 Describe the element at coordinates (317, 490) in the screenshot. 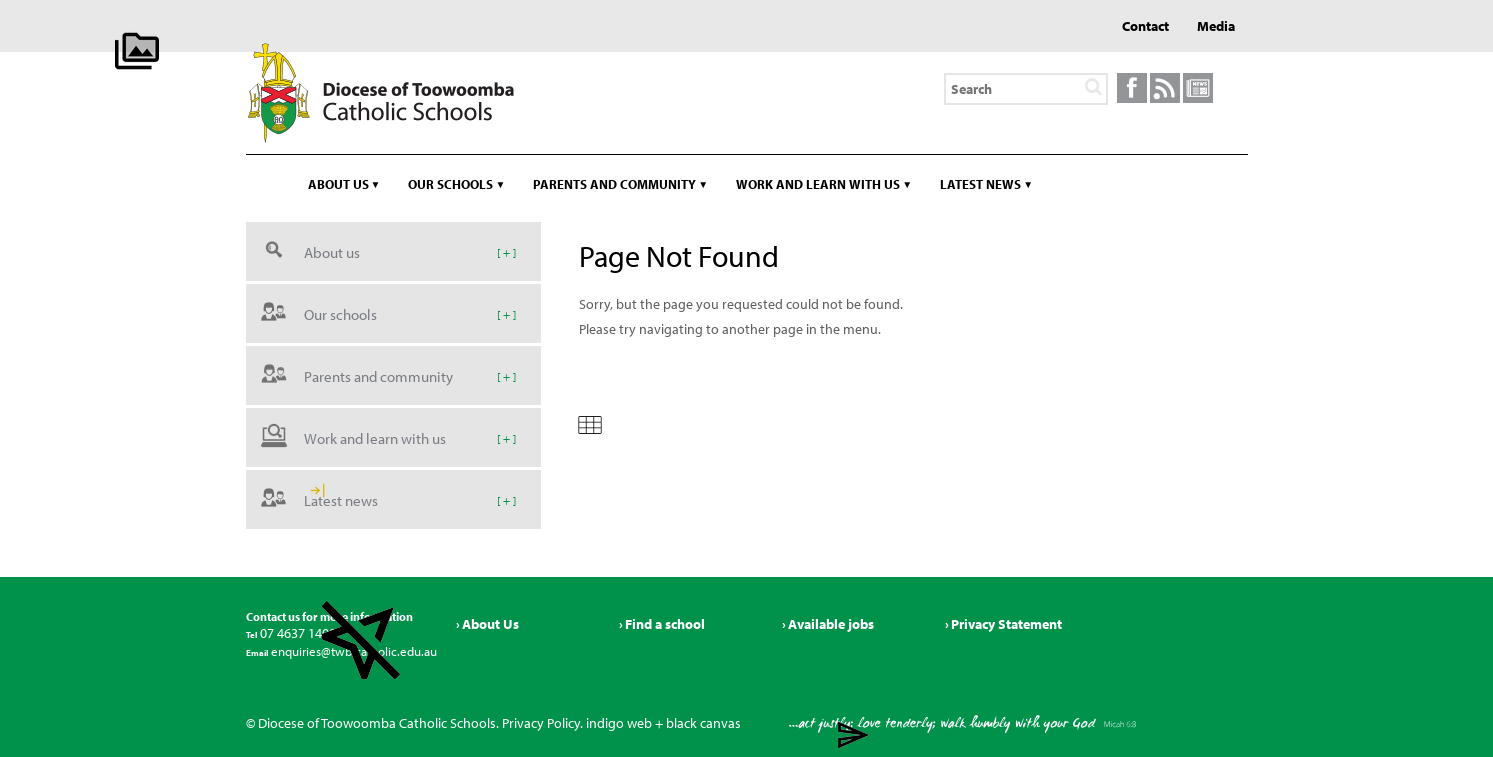

I see `collapse sidebar or panel to the right` at that location.